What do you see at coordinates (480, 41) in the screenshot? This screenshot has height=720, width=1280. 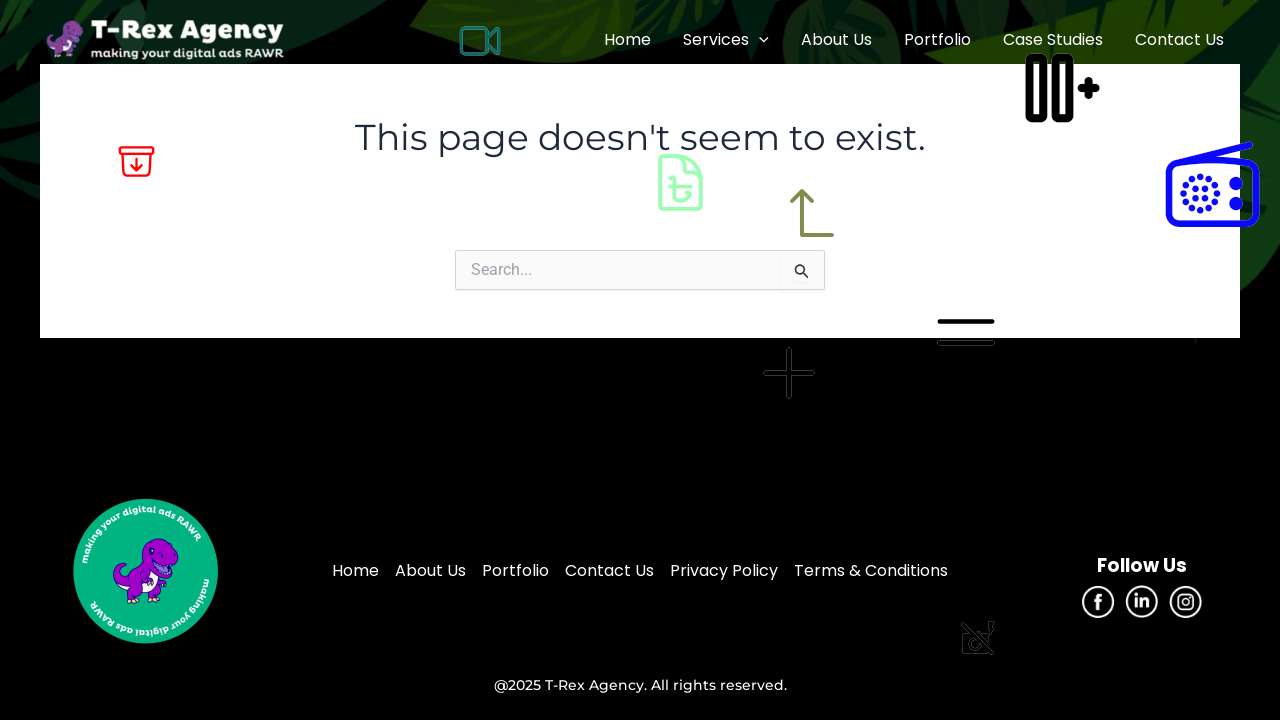 I see `start a video call` at bounding box center [480, 41].